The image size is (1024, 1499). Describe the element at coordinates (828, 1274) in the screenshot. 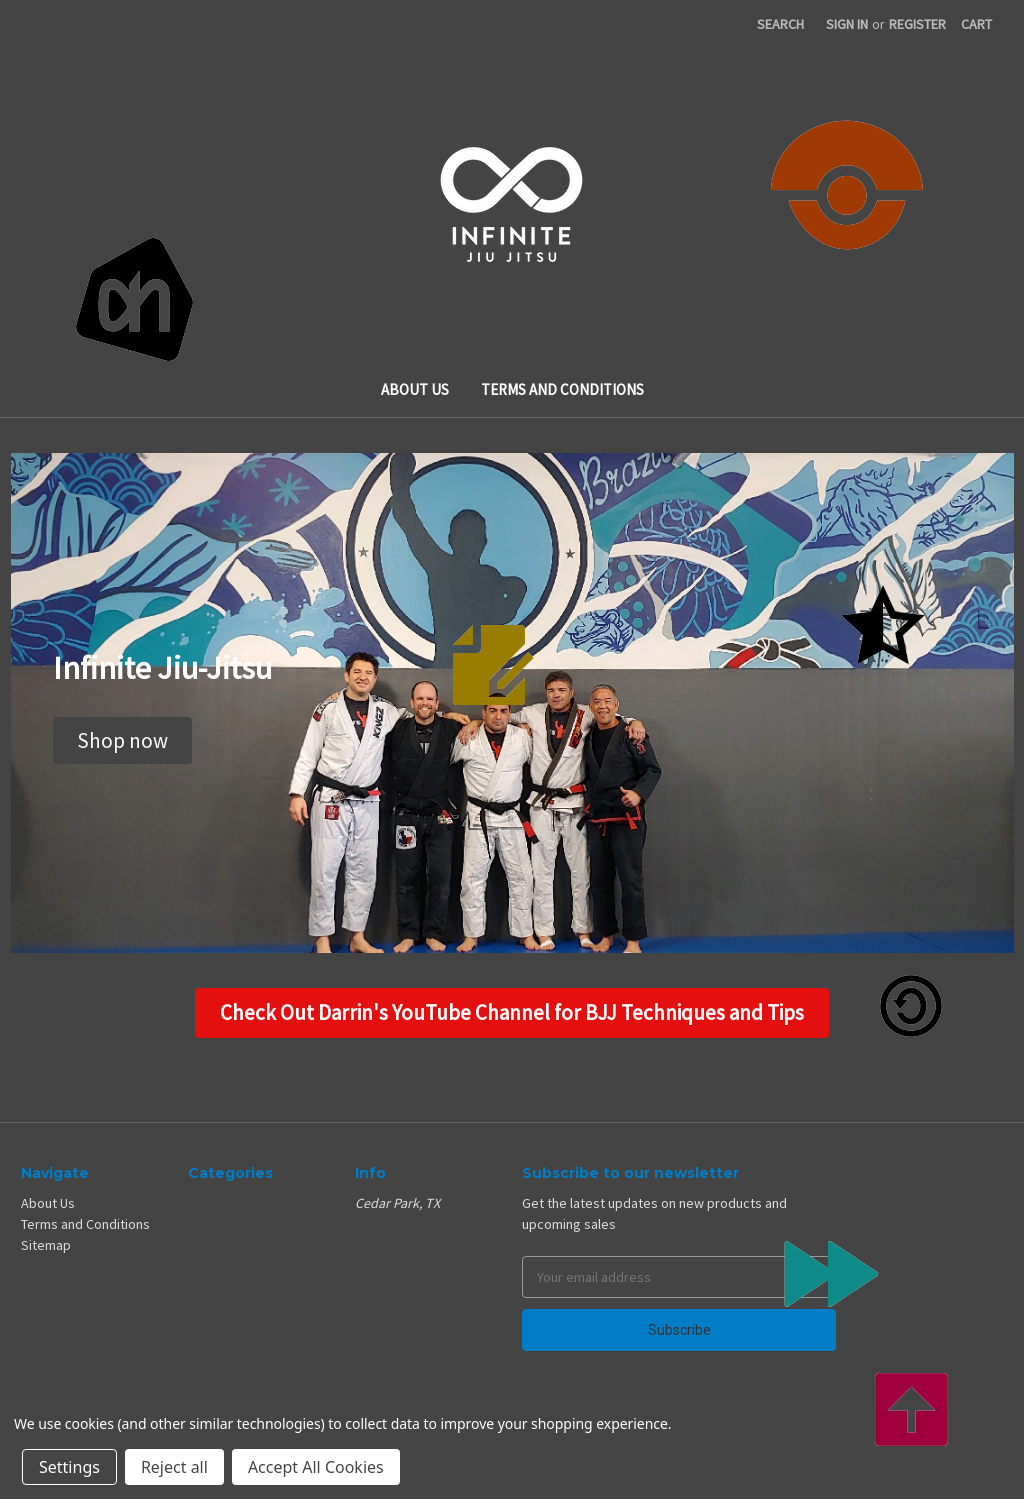

I see `fast forward media playback` at that location.